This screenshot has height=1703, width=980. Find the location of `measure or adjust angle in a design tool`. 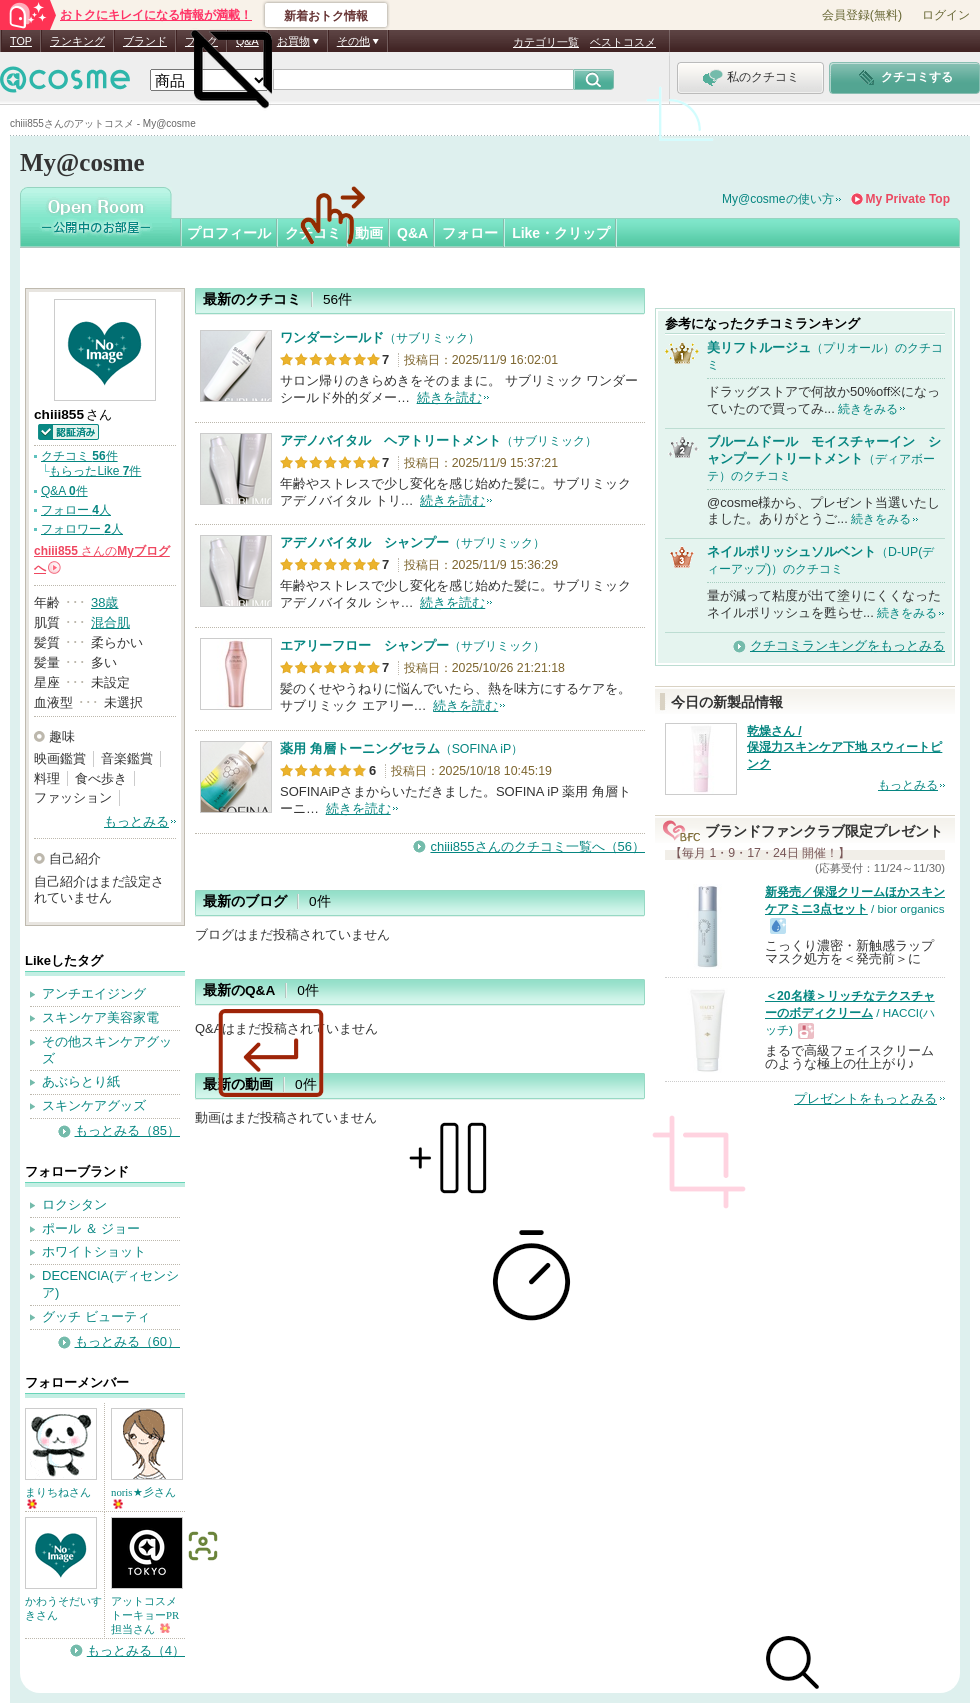

measure or adjust angle in a design tool is located at coordinates (677, 117).